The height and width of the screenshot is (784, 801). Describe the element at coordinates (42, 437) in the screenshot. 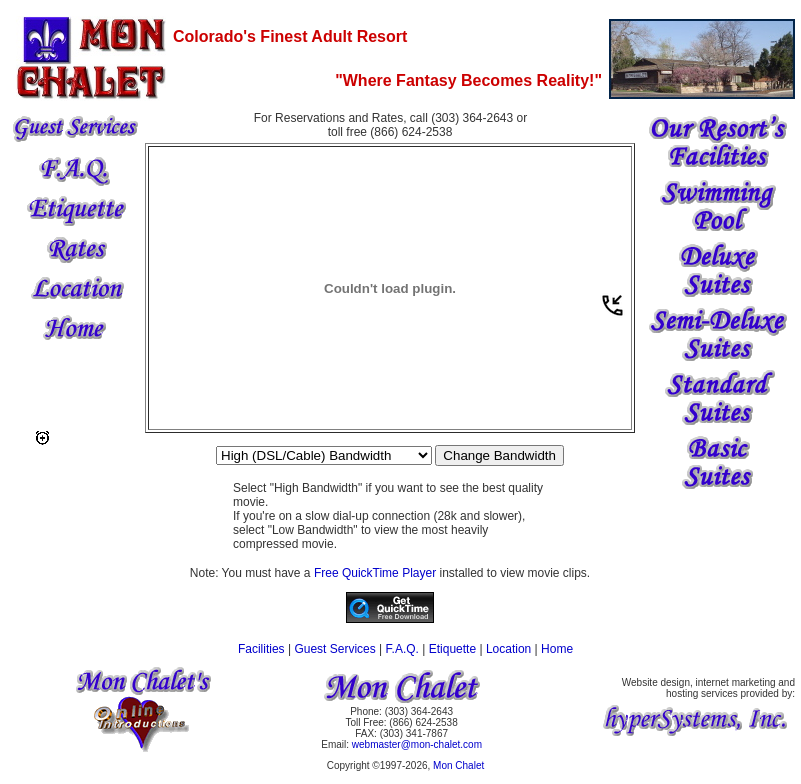

I see `add a new alarm` at that location.